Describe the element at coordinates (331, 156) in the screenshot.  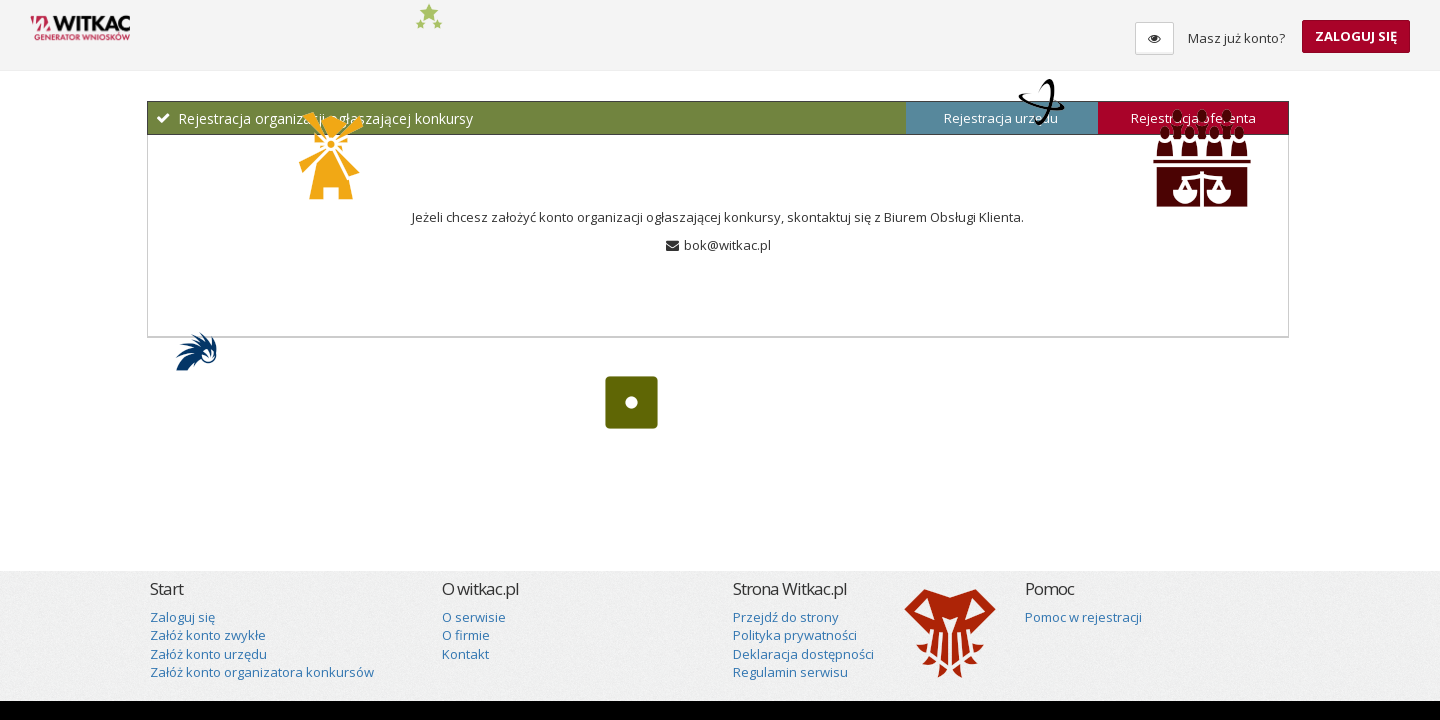
I see `indicates wind energy or renewable power source` at that location.